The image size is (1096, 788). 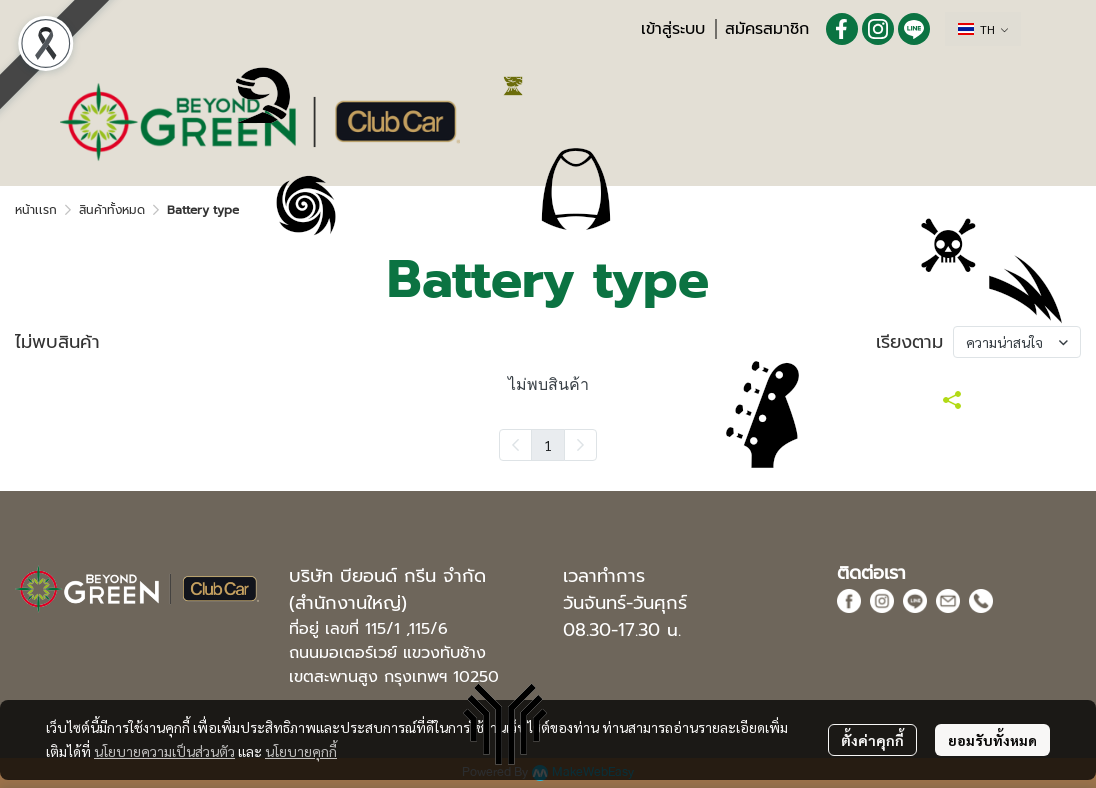 I want to click on equip a cloak or cape item, so click(x=576, y=189).